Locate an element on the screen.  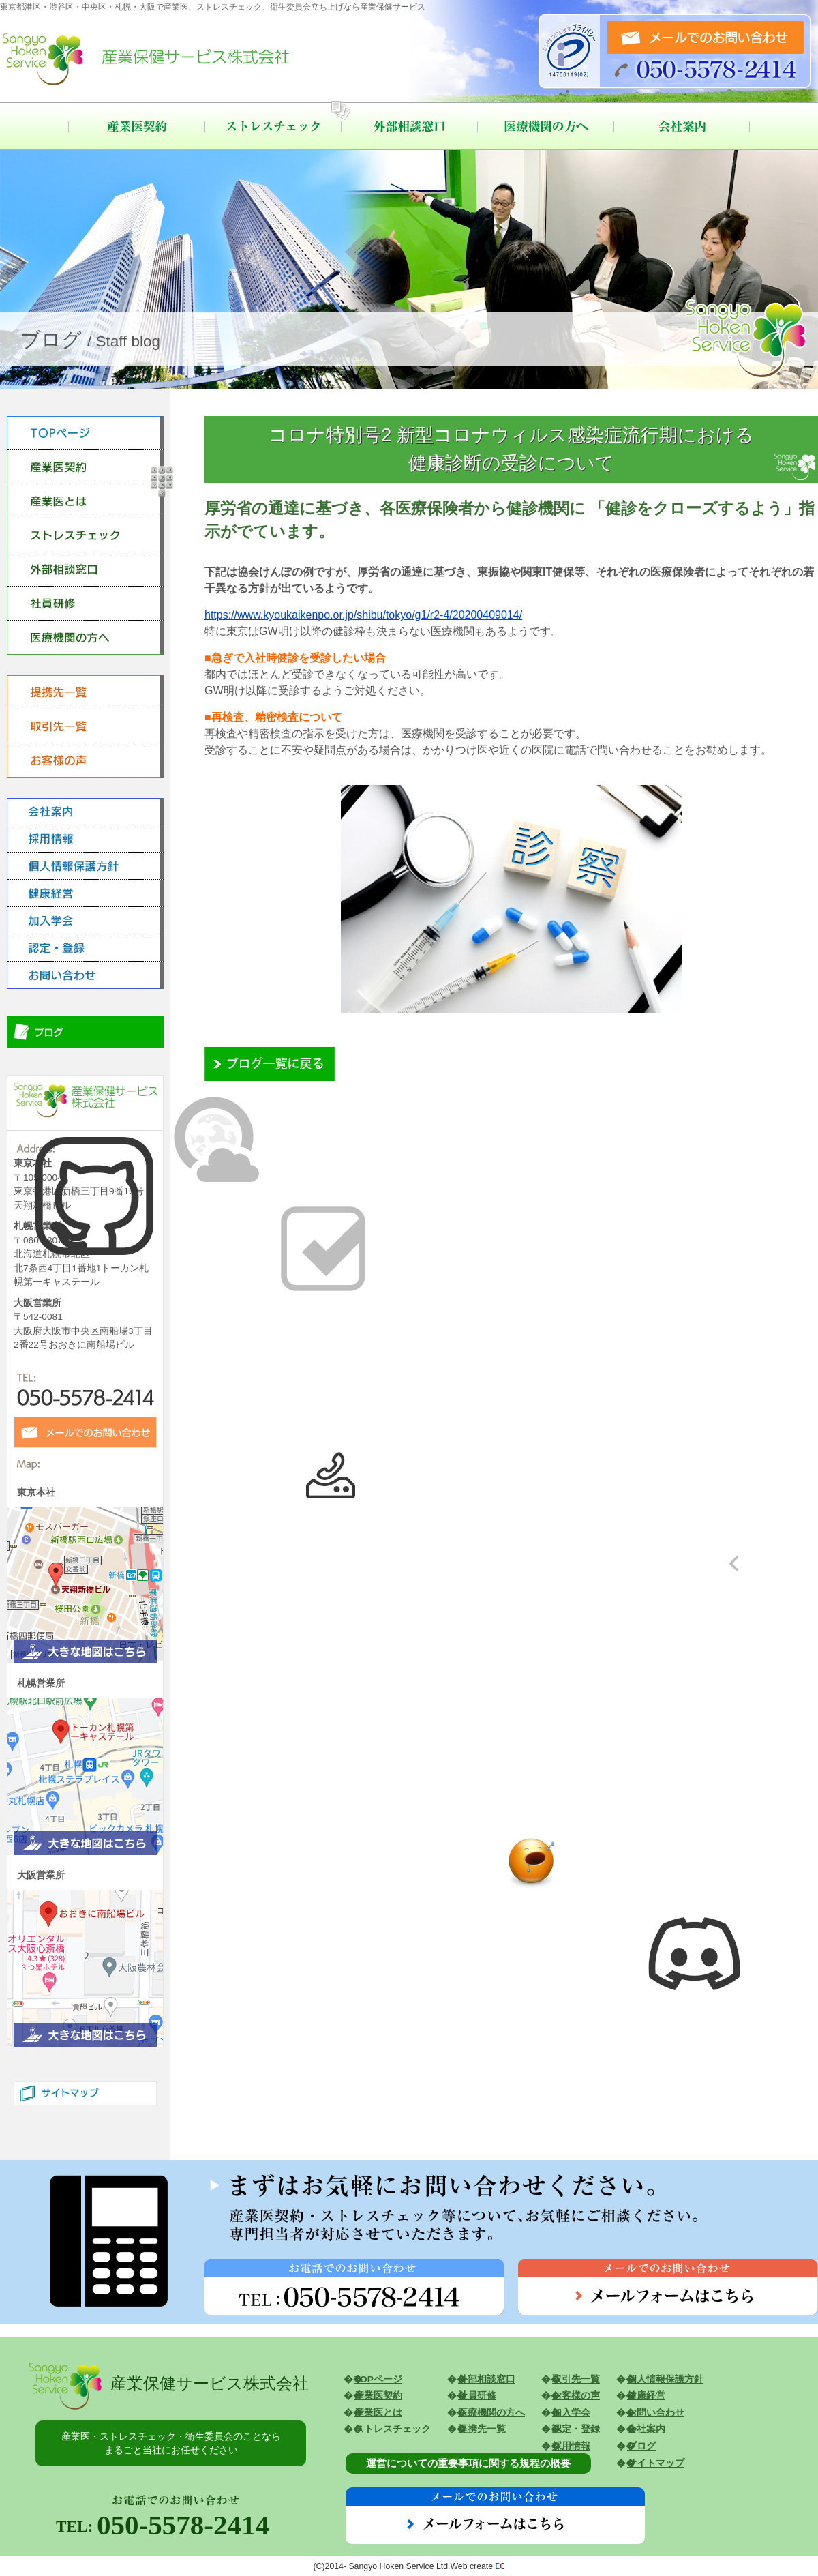
indicates a selected or enabled option is located at coordinates (323, 1249).